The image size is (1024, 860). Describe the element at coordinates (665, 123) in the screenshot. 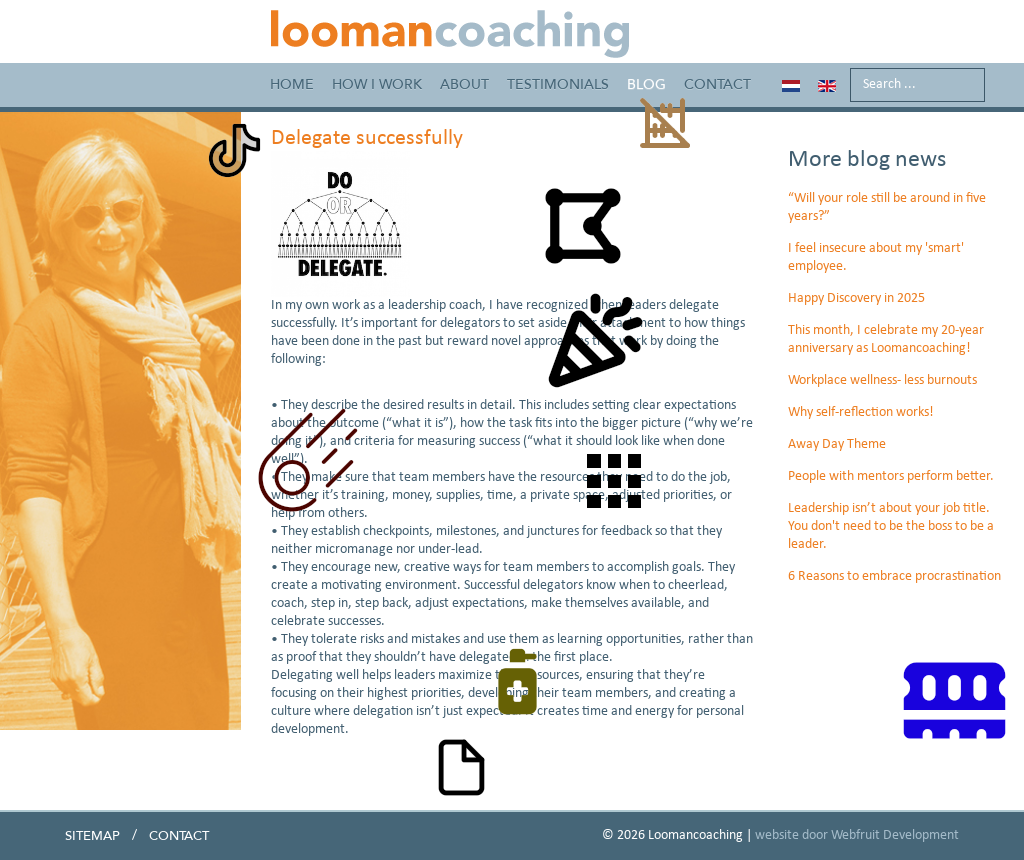

I see `disable calculation or counting feature` at that location.